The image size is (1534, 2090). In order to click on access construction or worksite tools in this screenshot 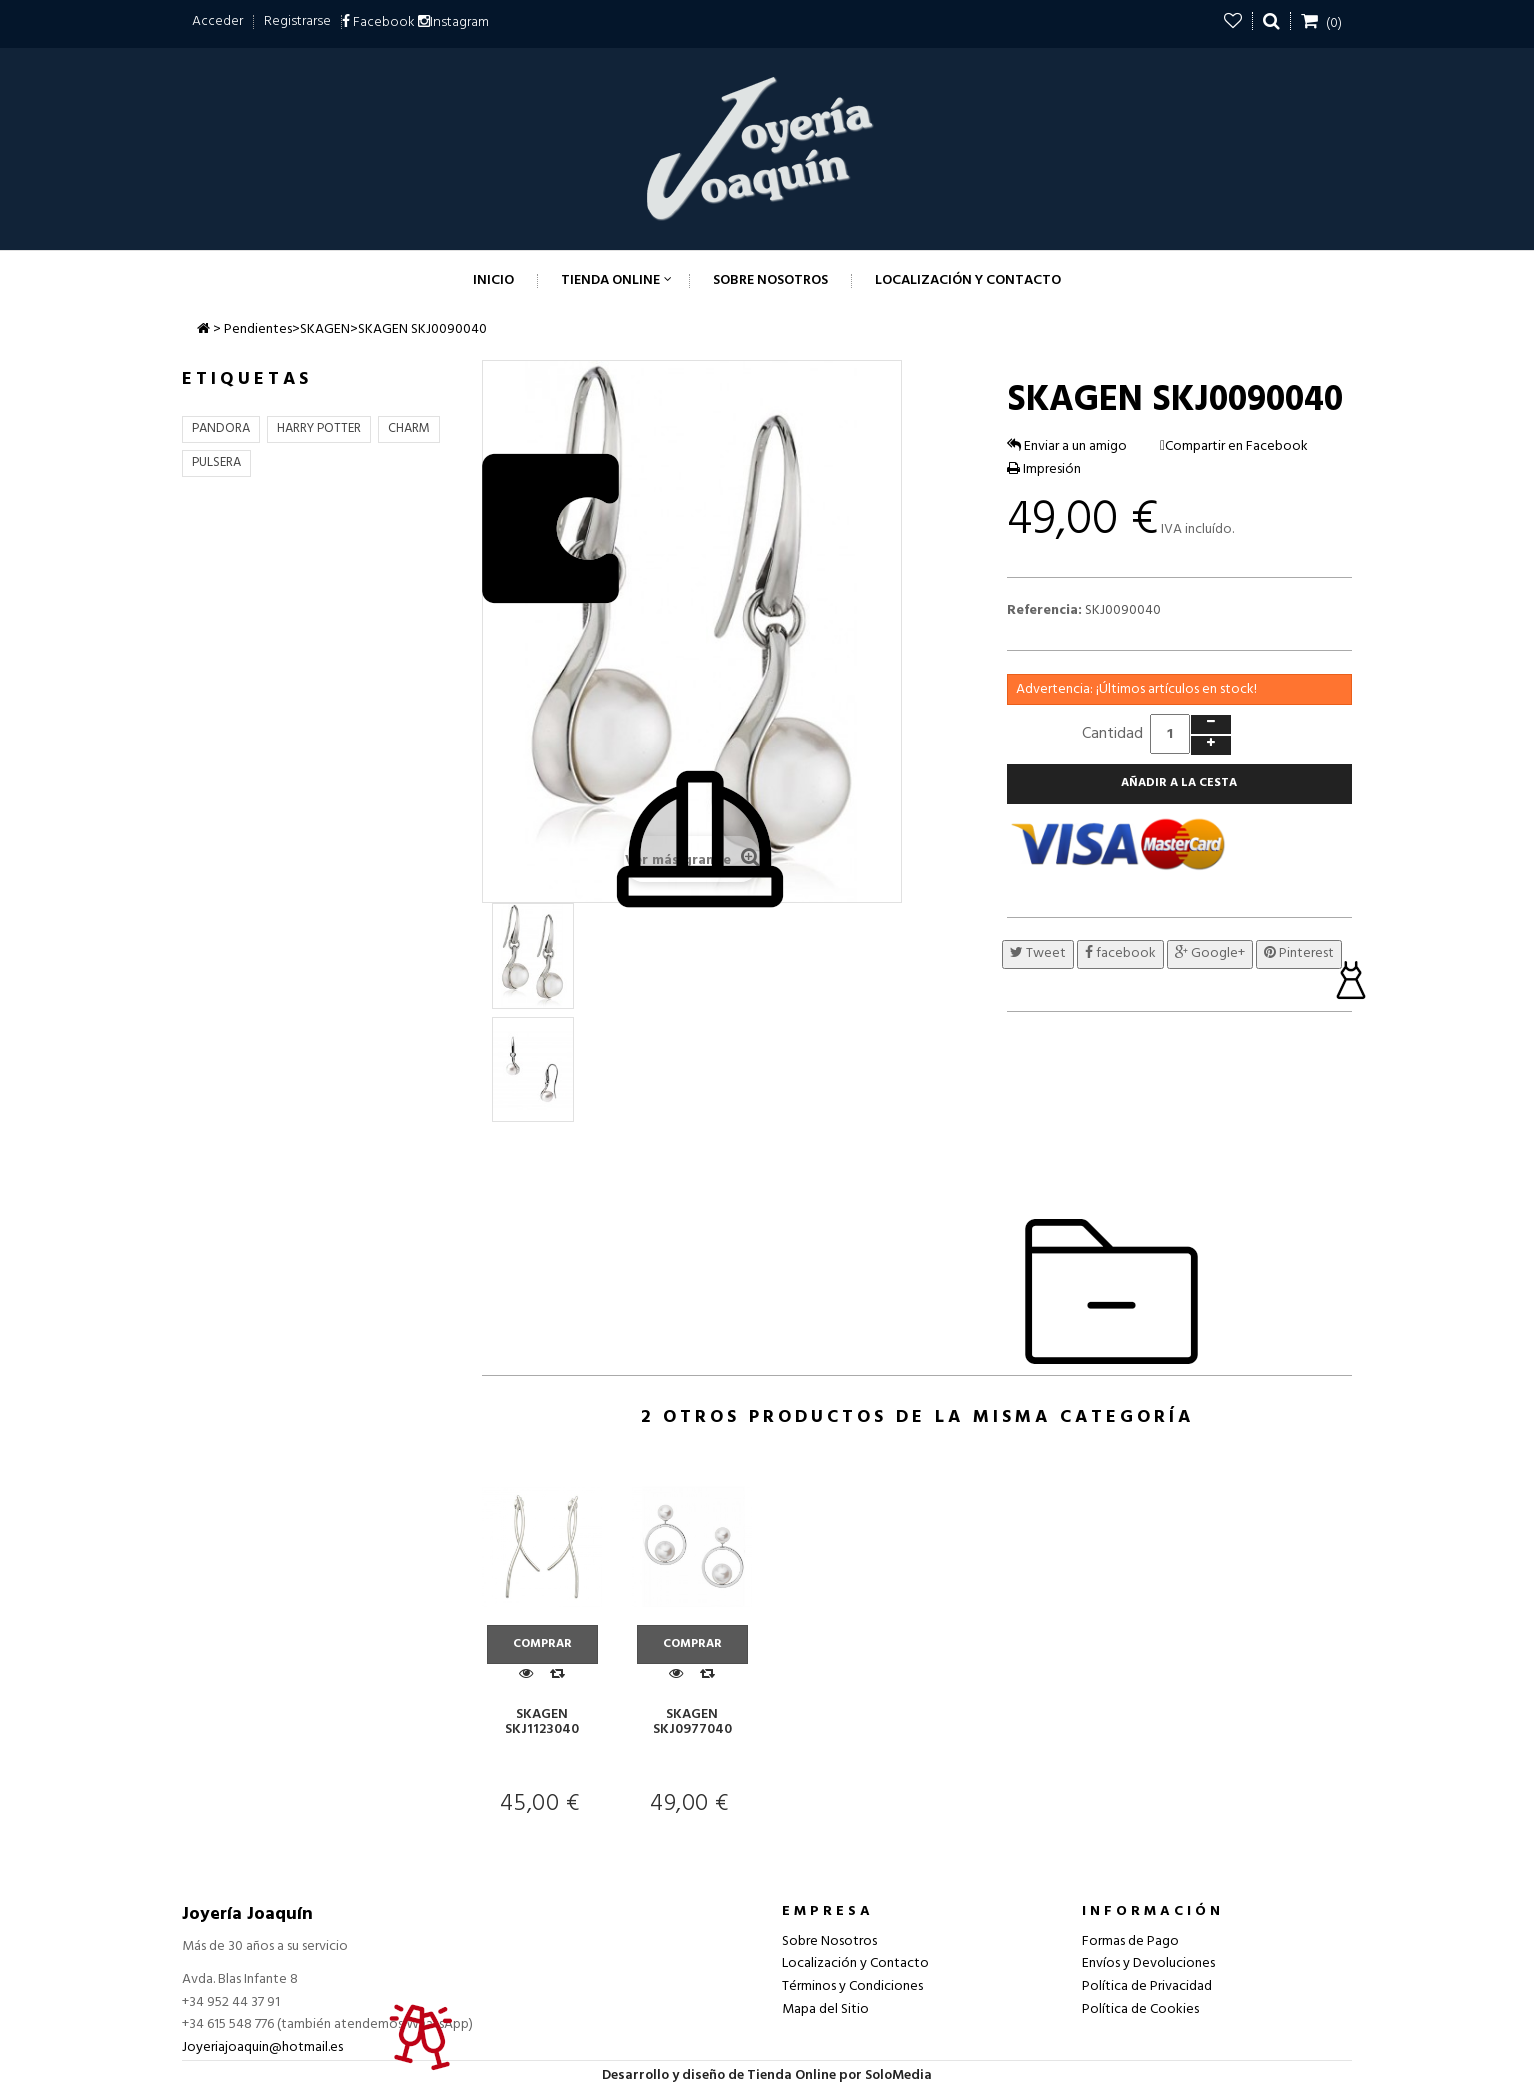, I will do `click(700, 848)`.